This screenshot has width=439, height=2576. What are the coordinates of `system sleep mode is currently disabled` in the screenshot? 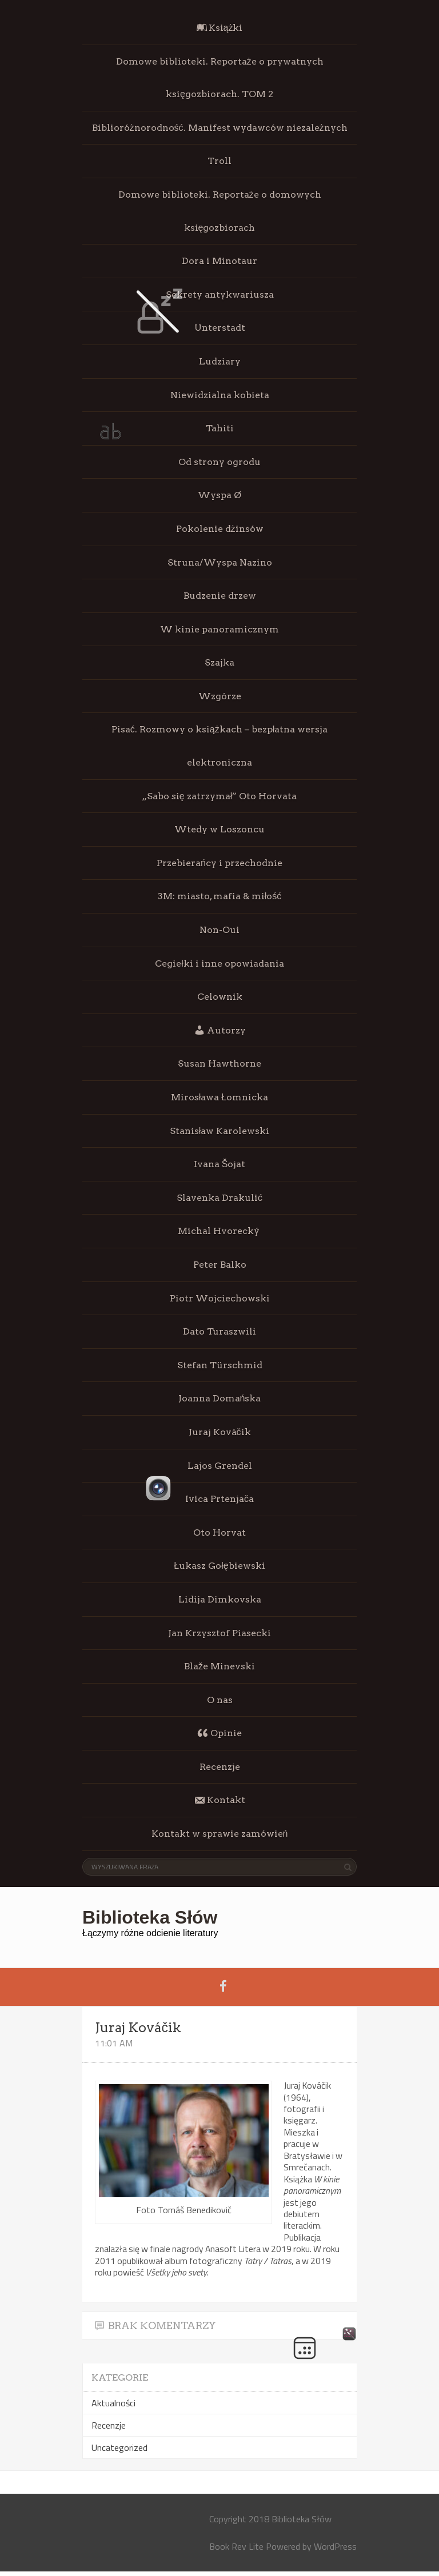 It's located at (159, 311).